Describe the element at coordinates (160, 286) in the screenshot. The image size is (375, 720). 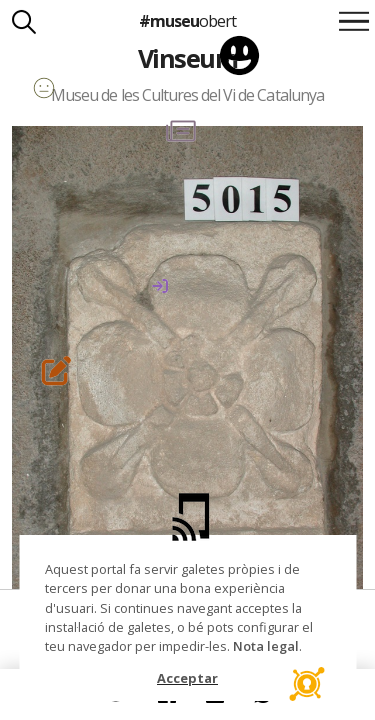
I see `log in to your account` at that location.